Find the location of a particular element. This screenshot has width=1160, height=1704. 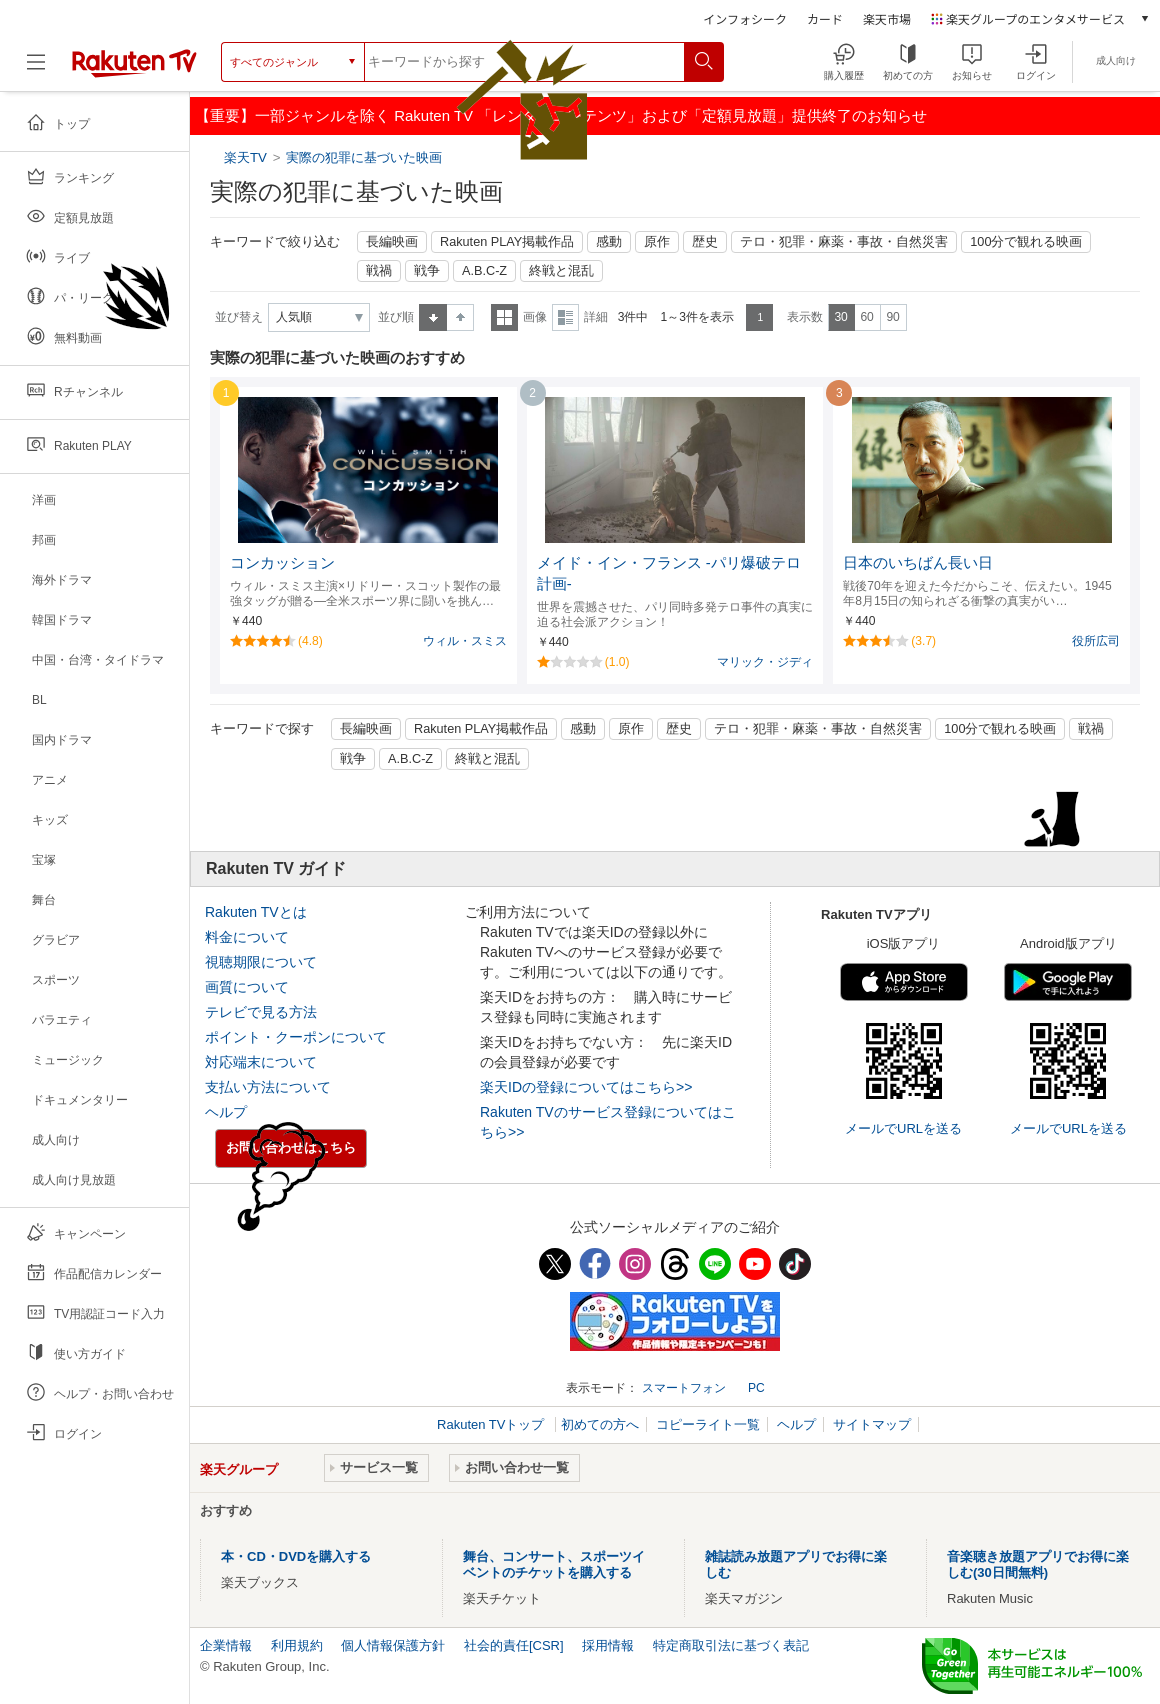

indicates a swift or speed-enhanced attack ability is located at coordinates (136, 296).